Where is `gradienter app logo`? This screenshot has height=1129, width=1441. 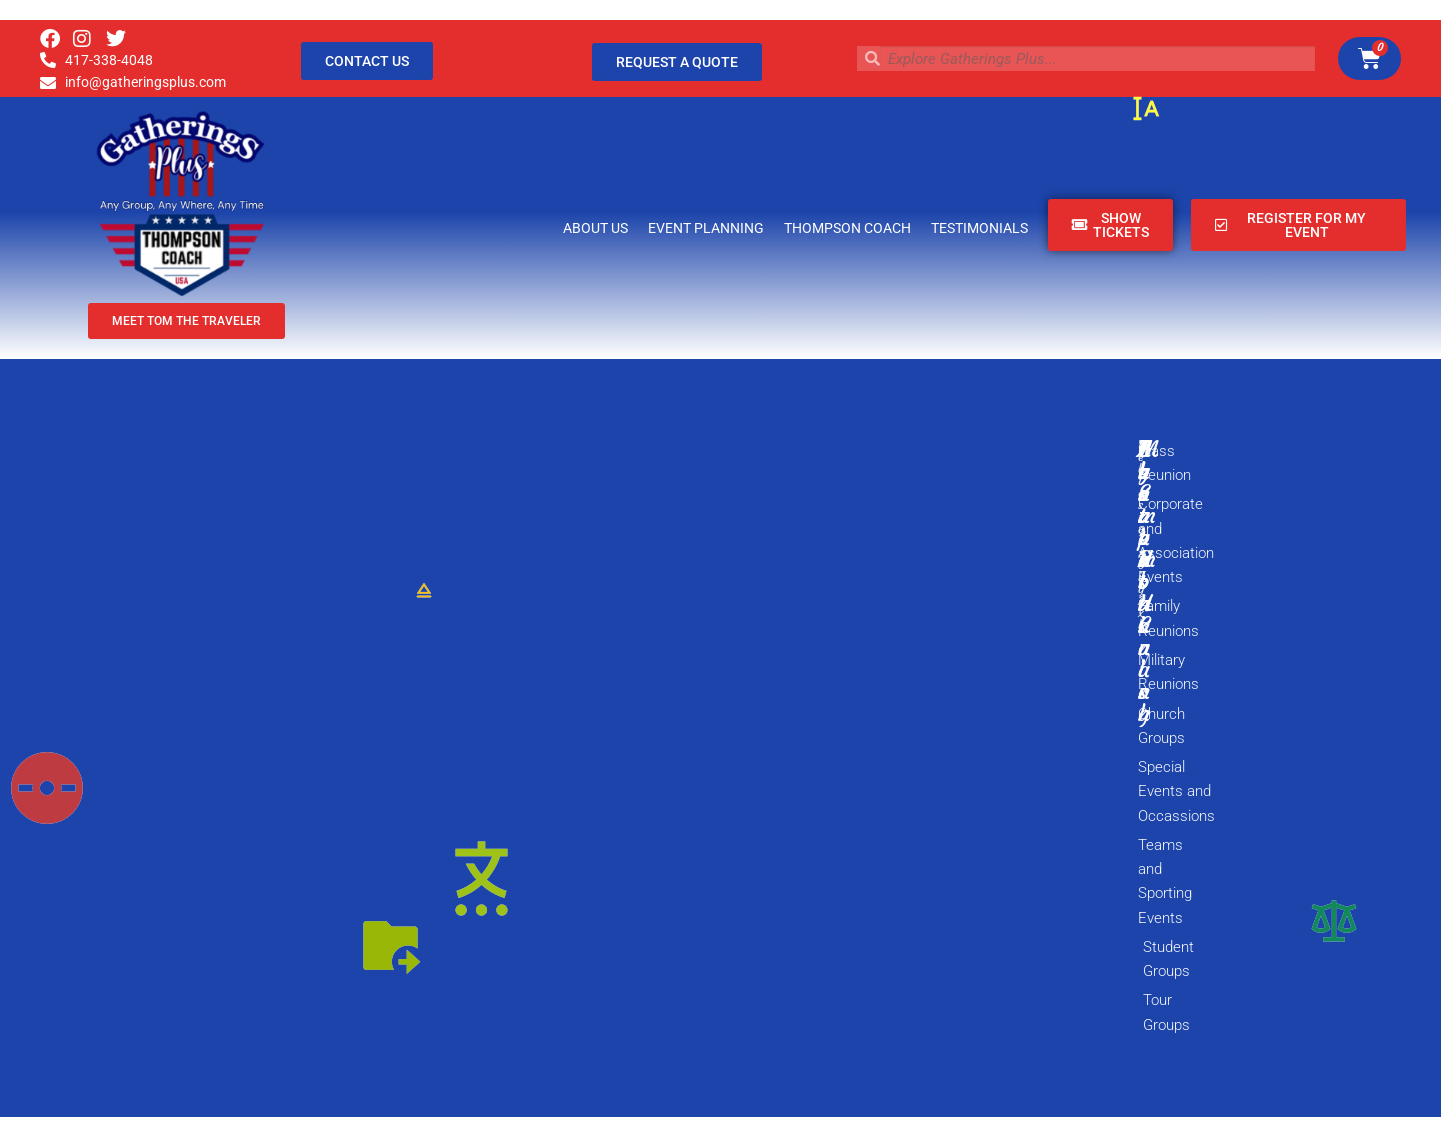
gradienter app logo is located at coordinates (47, 788).